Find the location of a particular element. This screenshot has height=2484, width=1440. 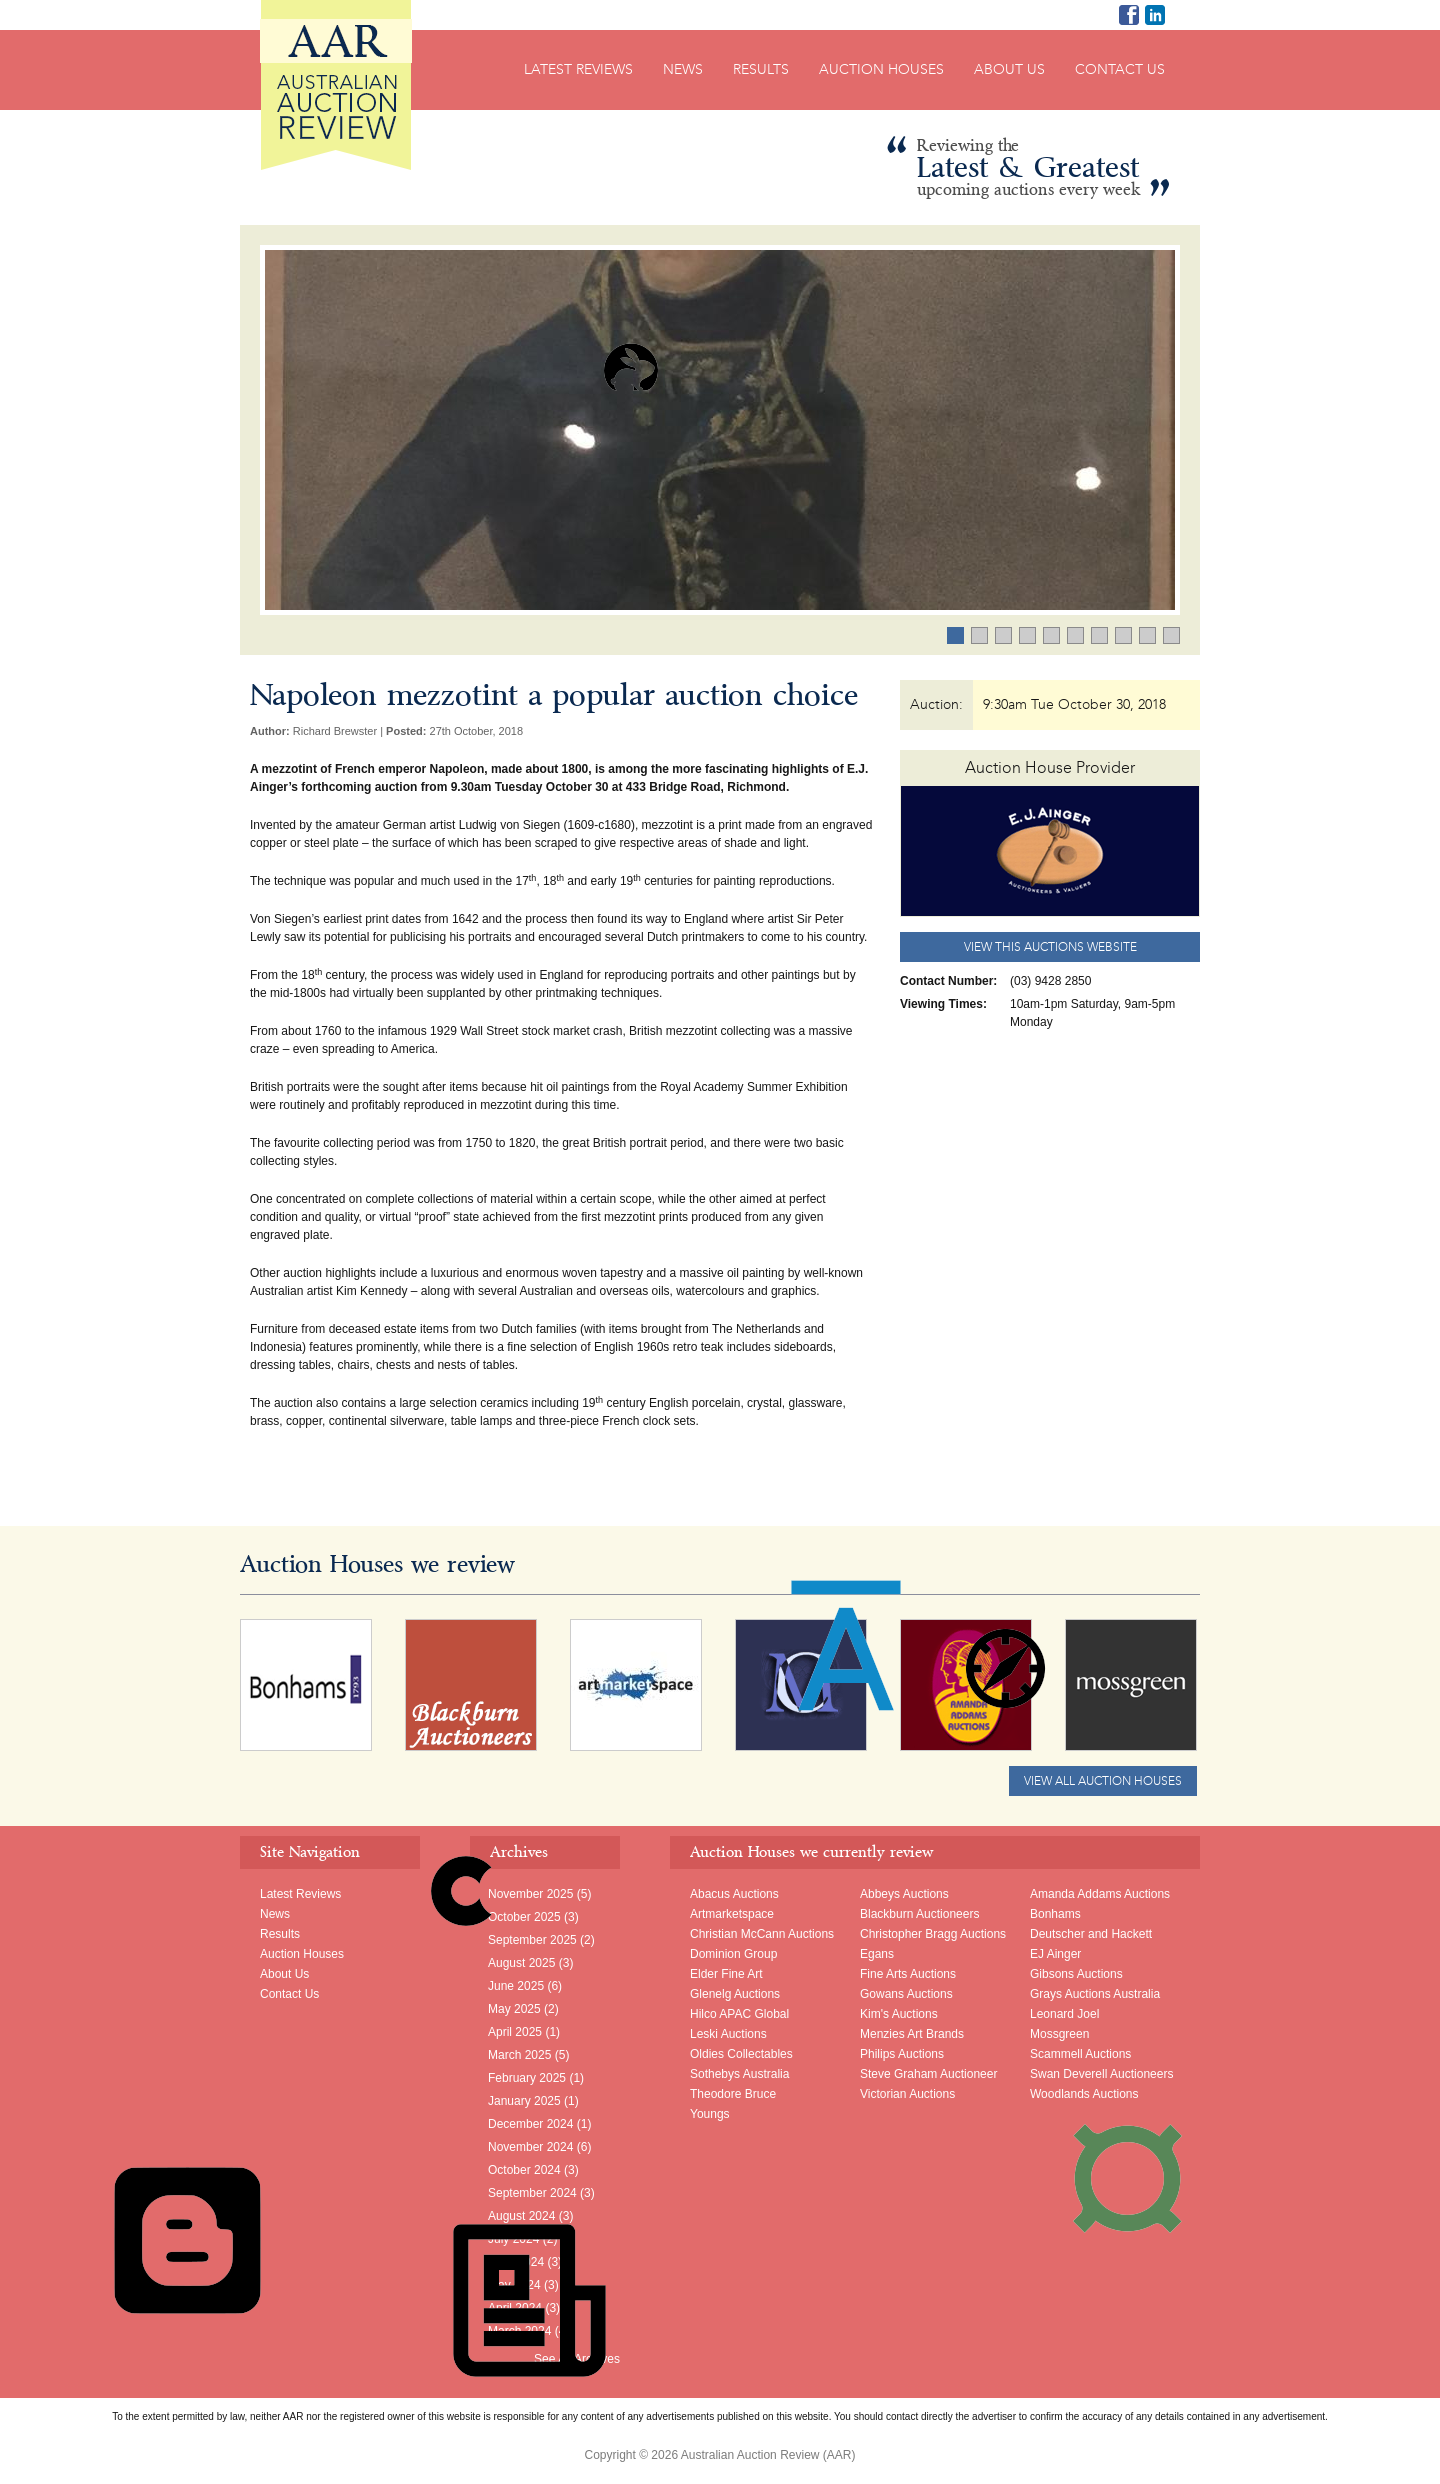

coderabbit logo - ai-powered code review platform is located at coordinates (631, 367).